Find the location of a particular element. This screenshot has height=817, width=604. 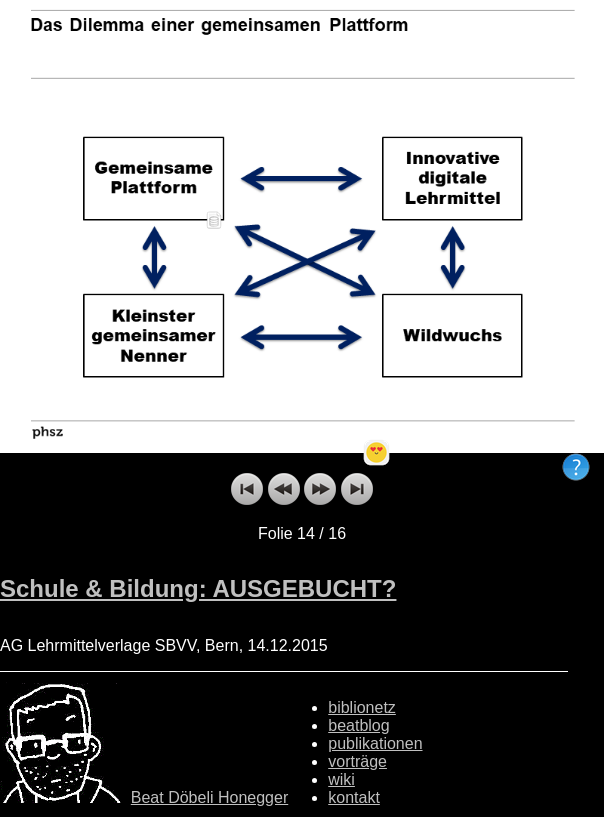

access social features in the software center is located at coordinates (376, 452).